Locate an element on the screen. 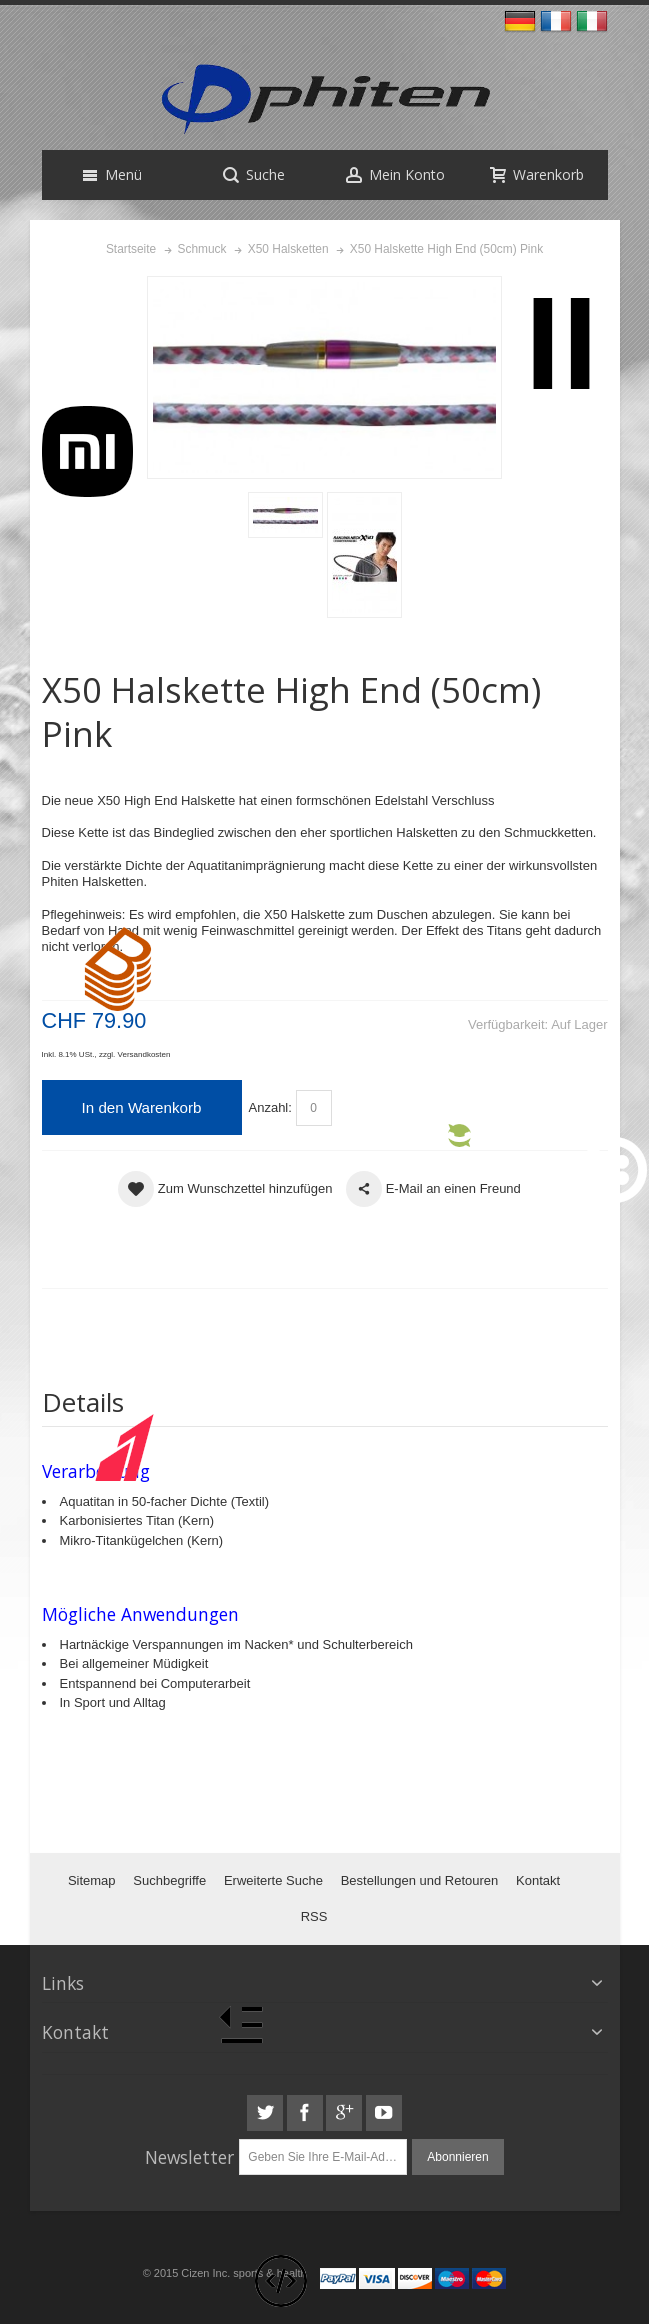  xiaomi brand logo is located at coordinates (87, 451).